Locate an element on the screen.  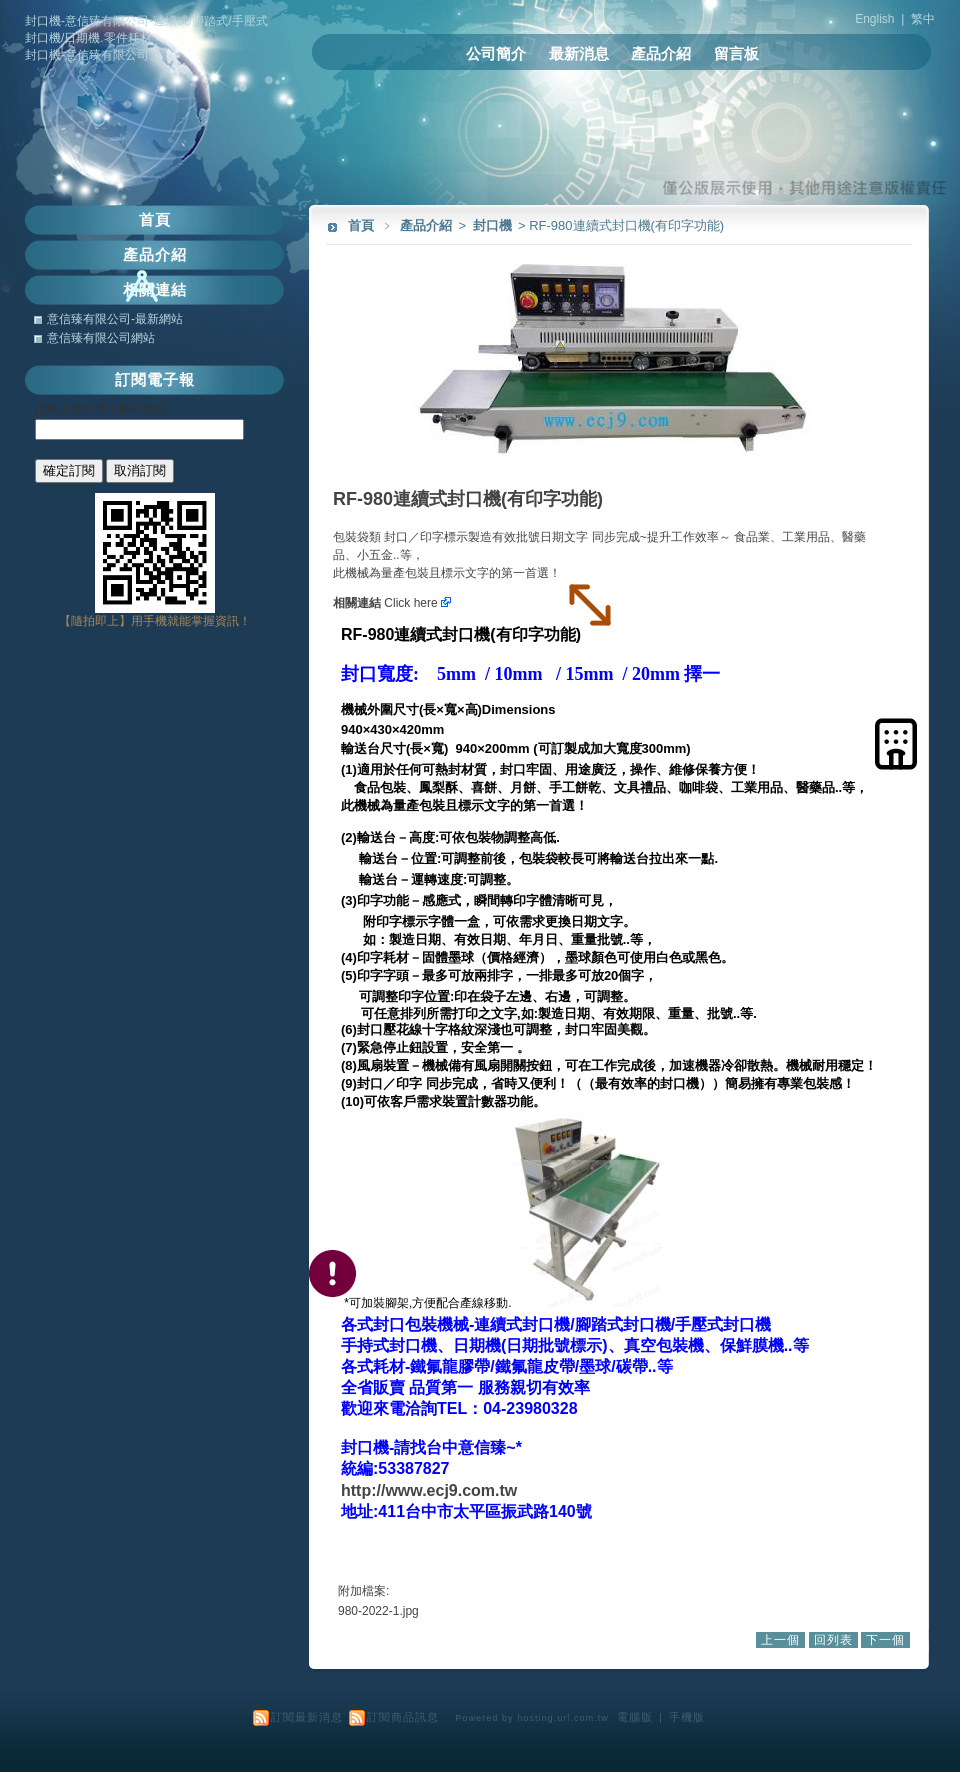
find nearby hotels or accommodations is located at coordinates (896, 744).